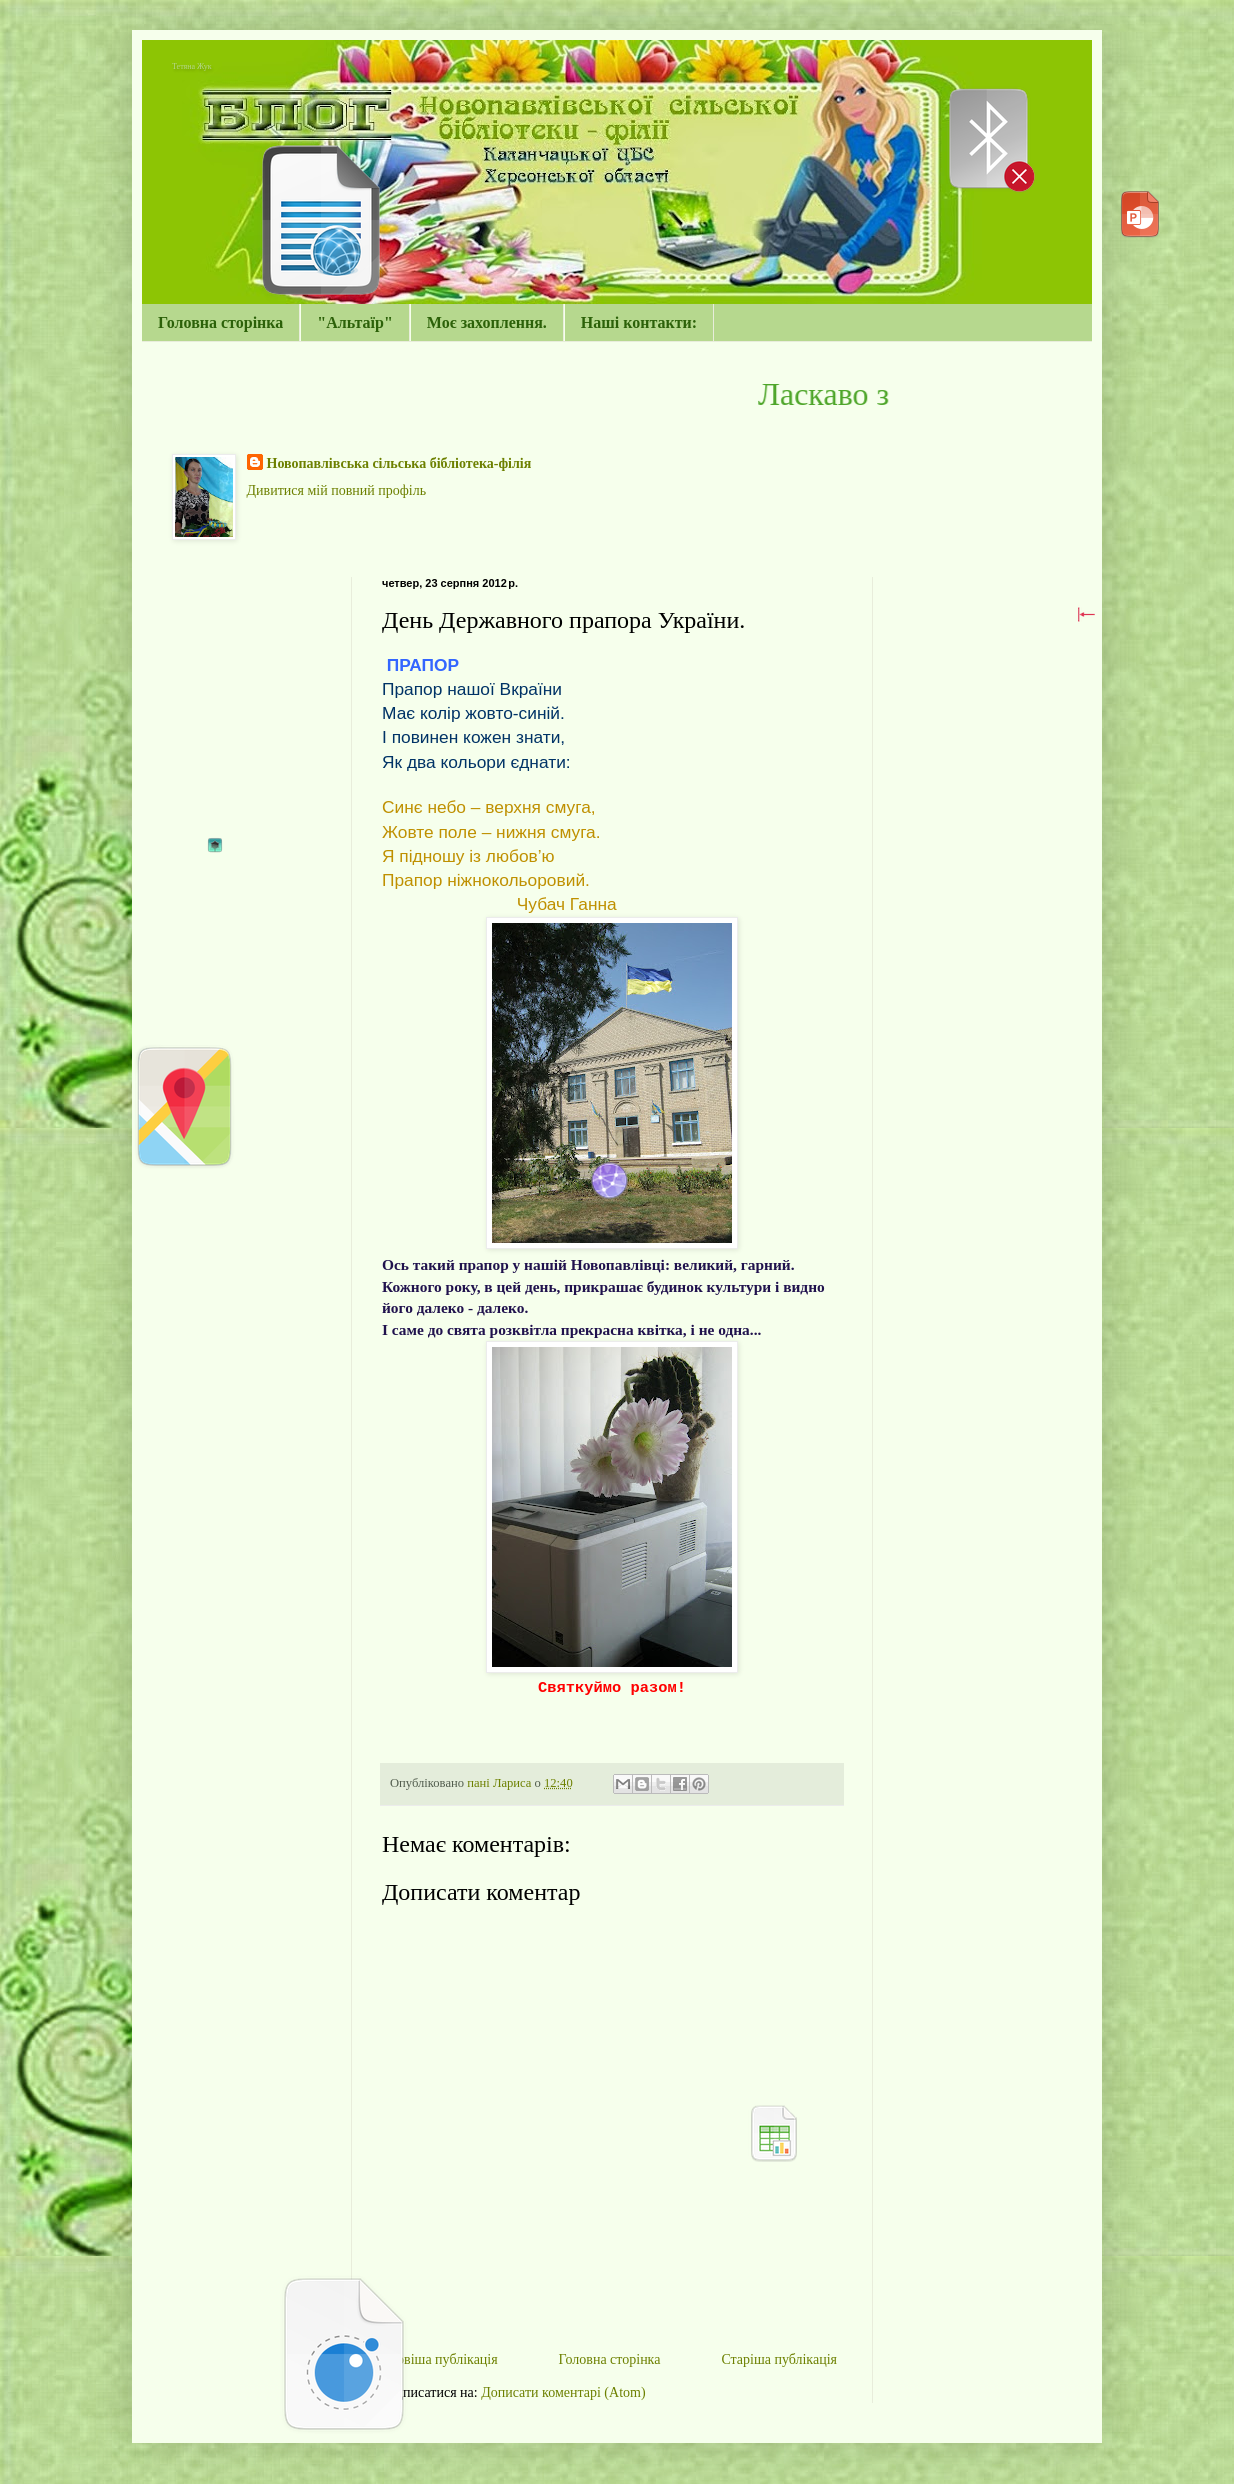  What do you see at coordinates (774, 2133) in the screenshot?
I see `open a spreadsheet file` at bounding box center [774, 2133].